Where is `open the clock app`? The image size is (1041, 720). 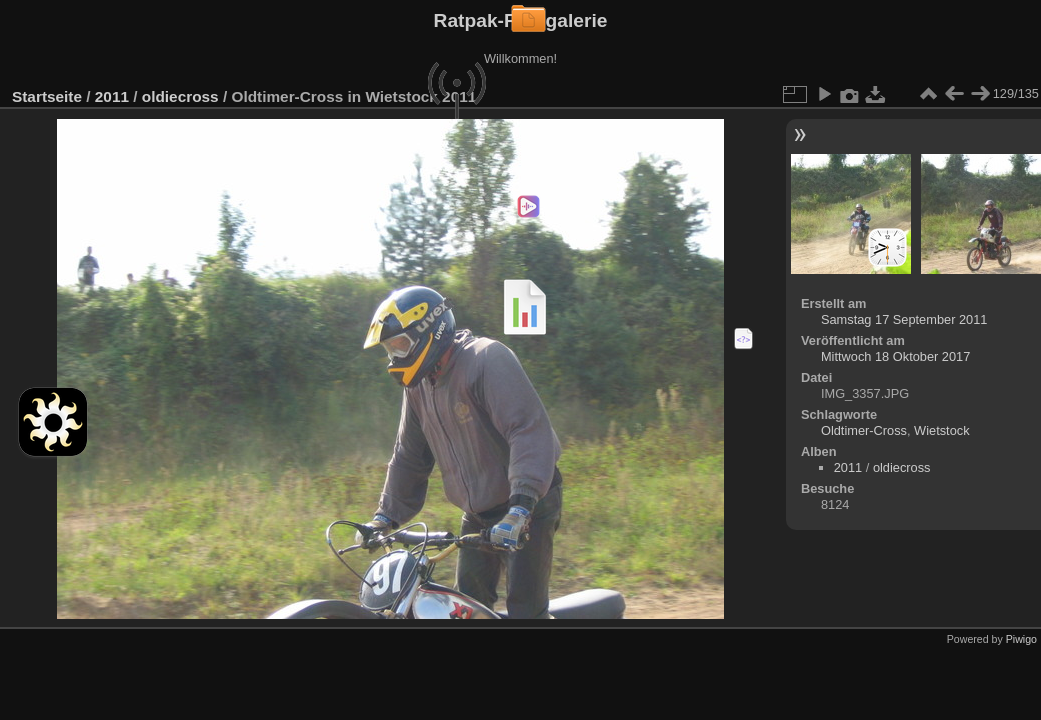
open the clock app is located at coordinates (887, 247).